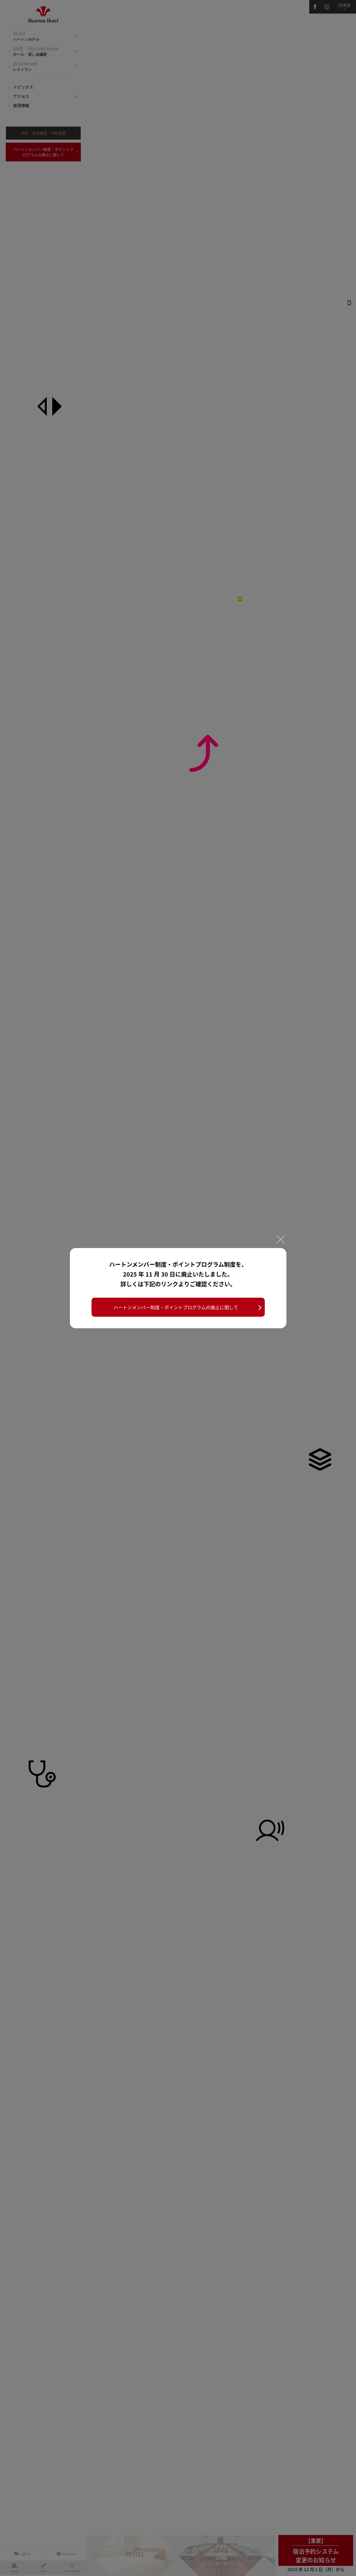 The width and height of the screenshot is (356, 2576). I want to click on user is speaking or broadcasting audio, so click(270, 1830).